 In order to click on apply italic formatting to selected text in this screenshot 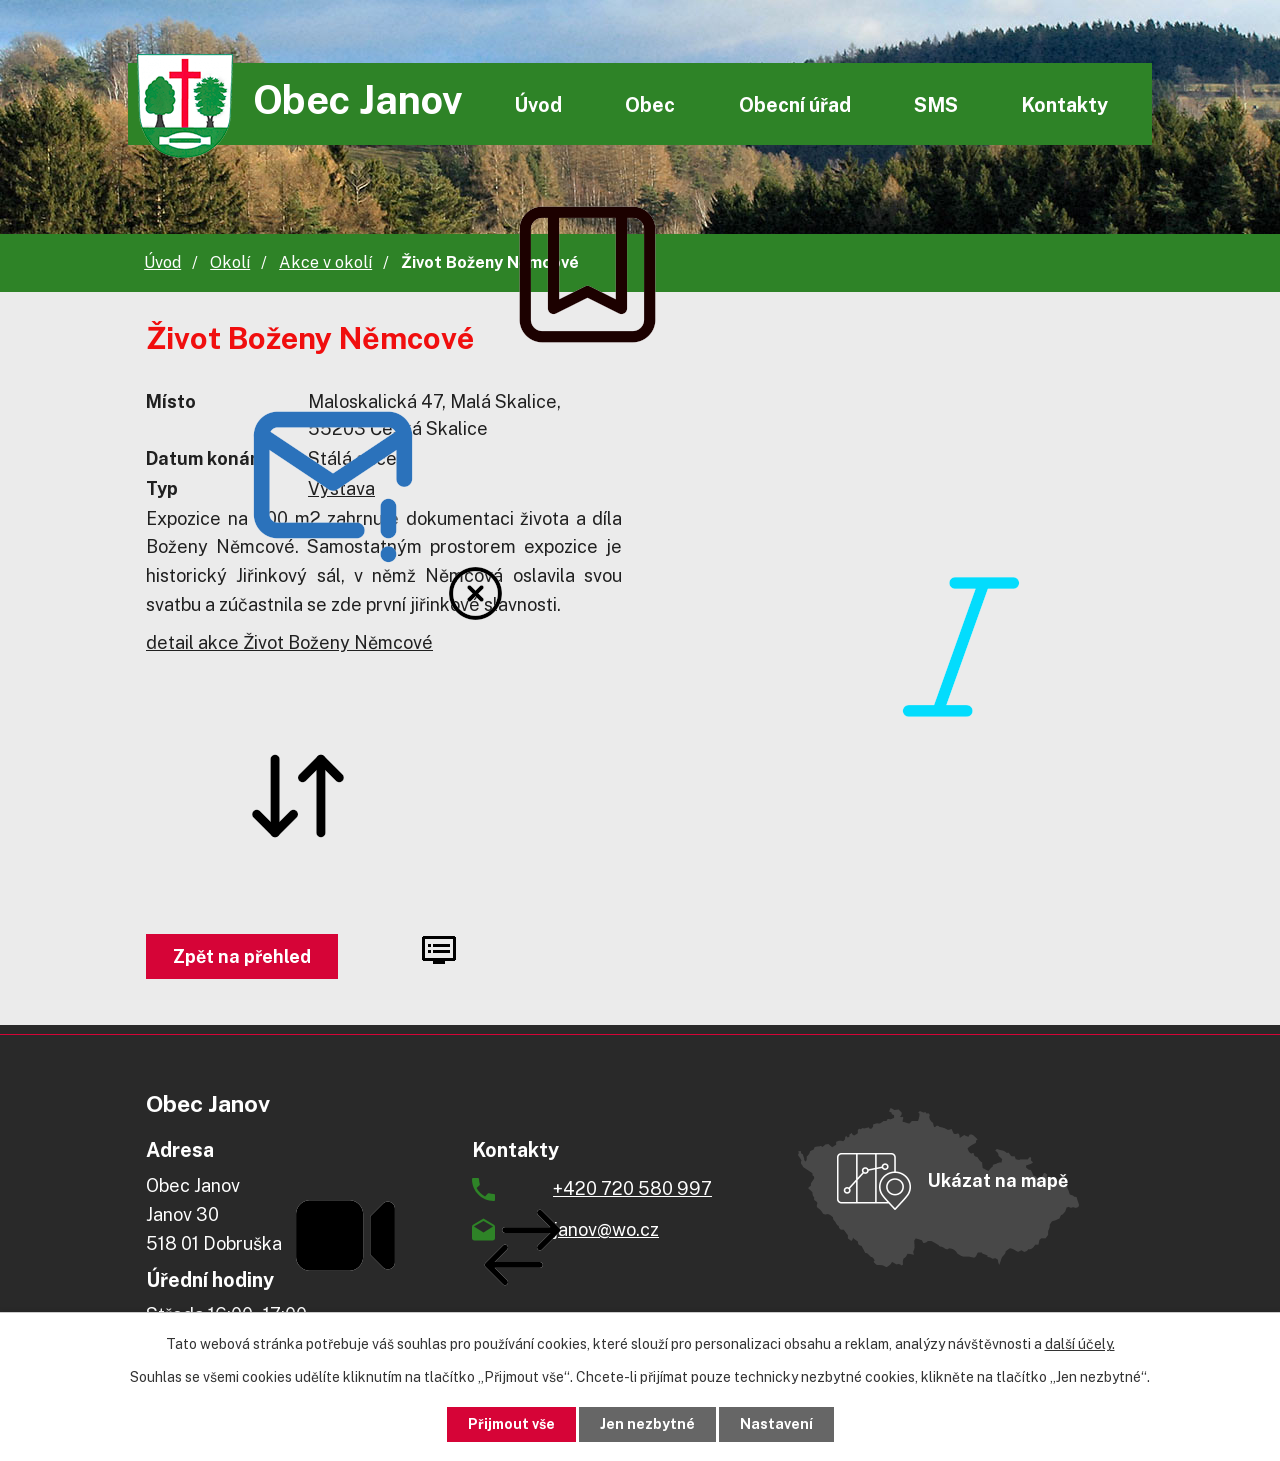, I will do `click(961, 647)`.